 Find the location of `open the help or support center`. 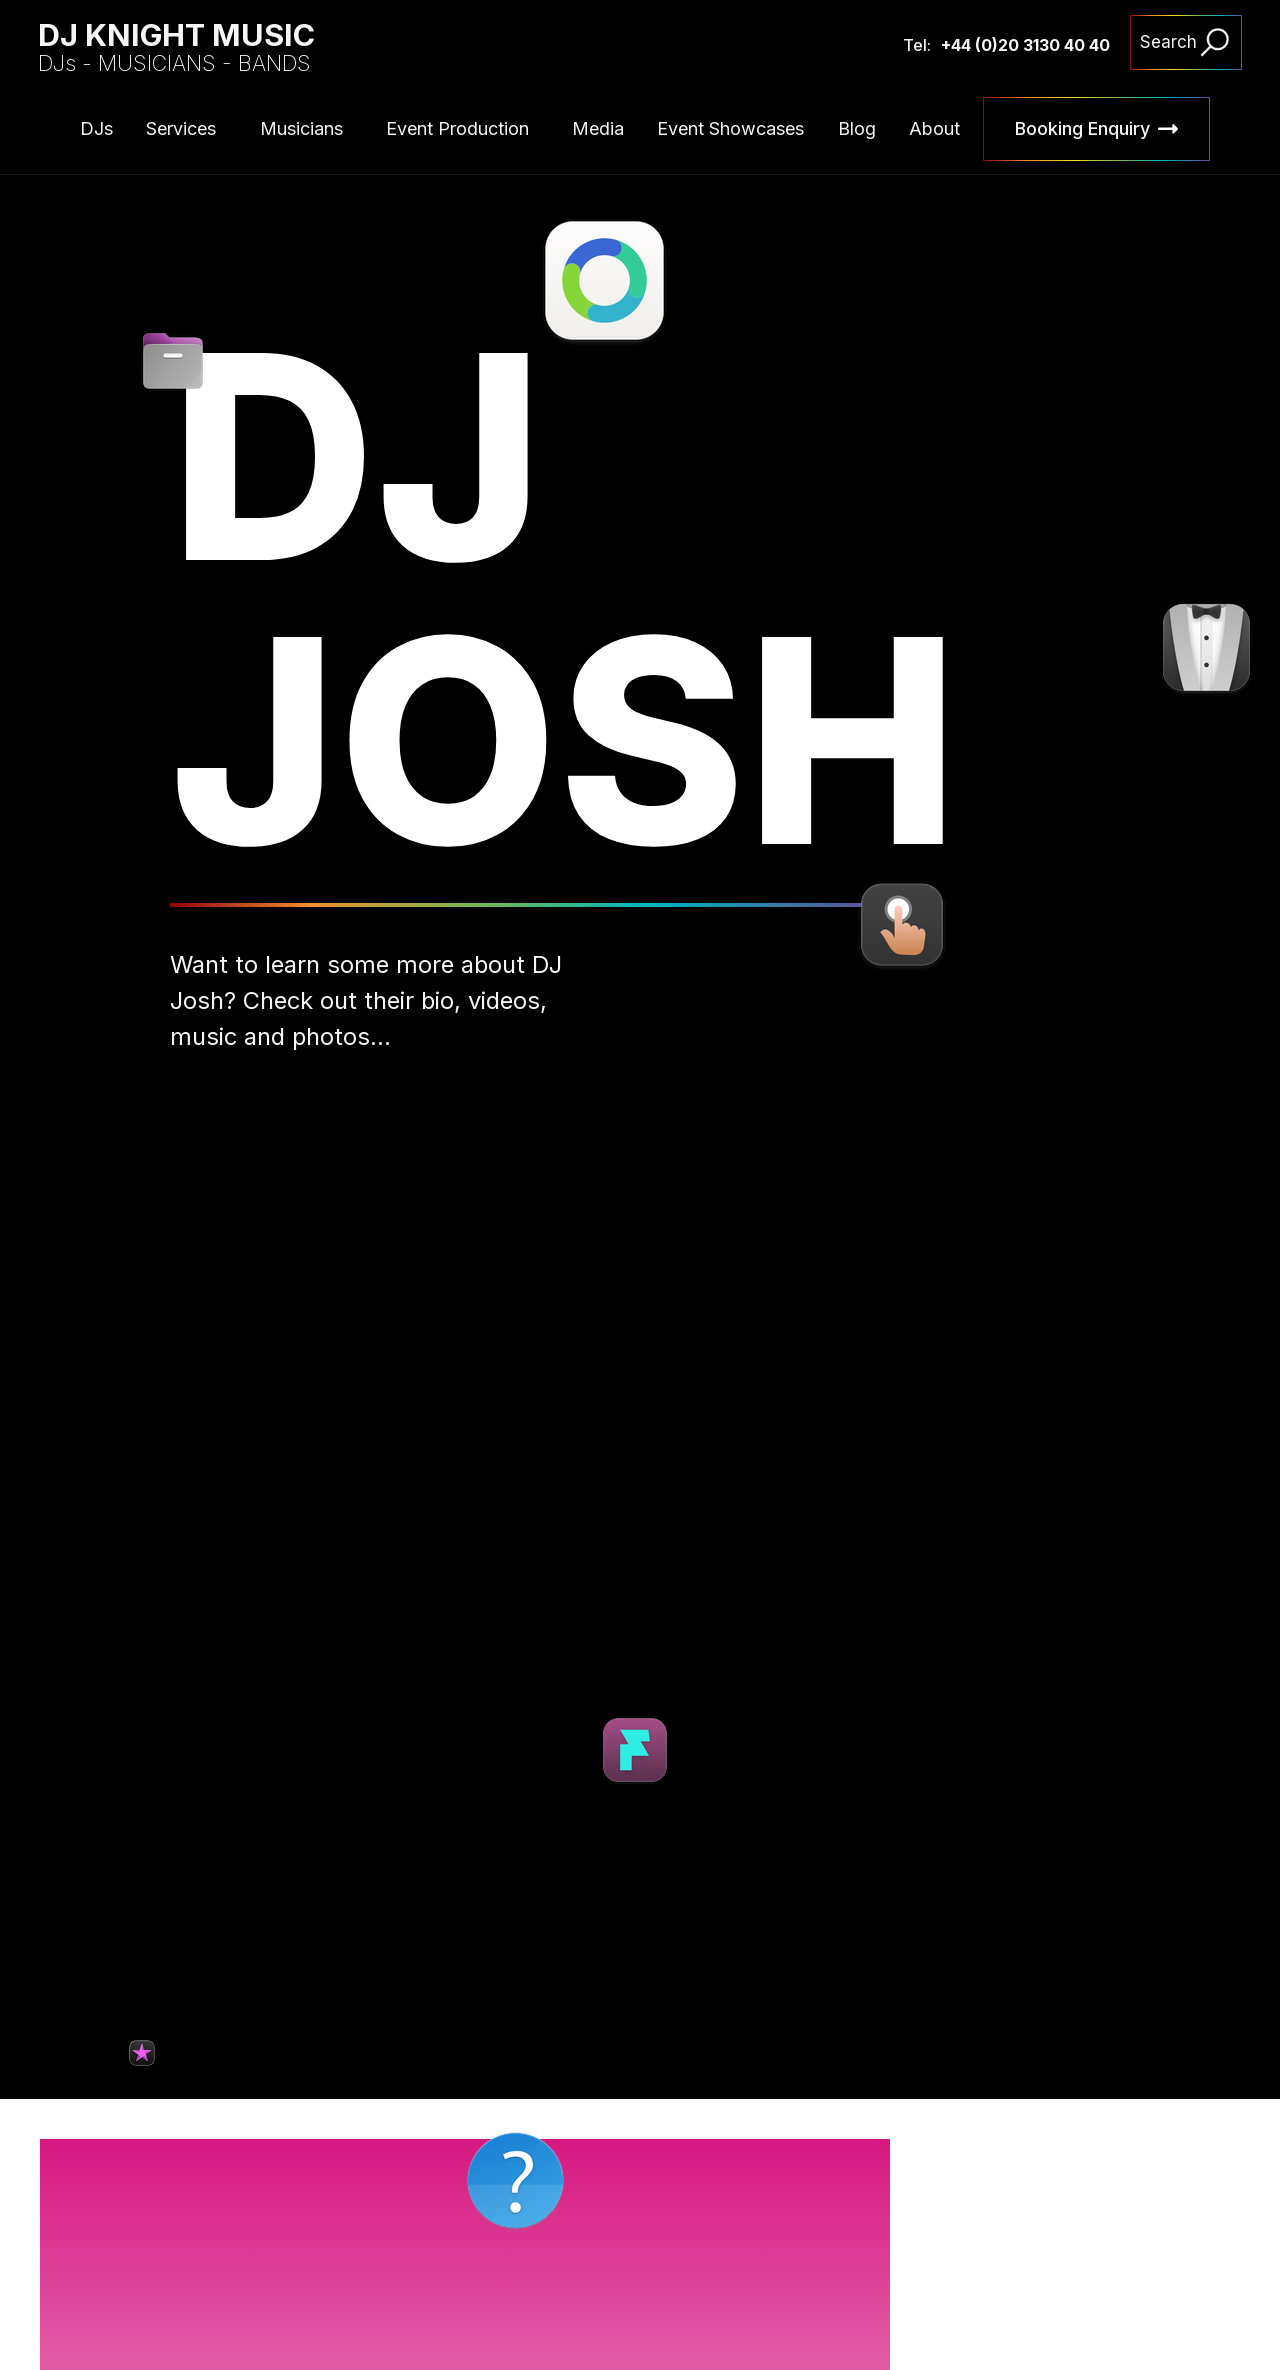

open the help or support center is located at coordinates (515, 2180).